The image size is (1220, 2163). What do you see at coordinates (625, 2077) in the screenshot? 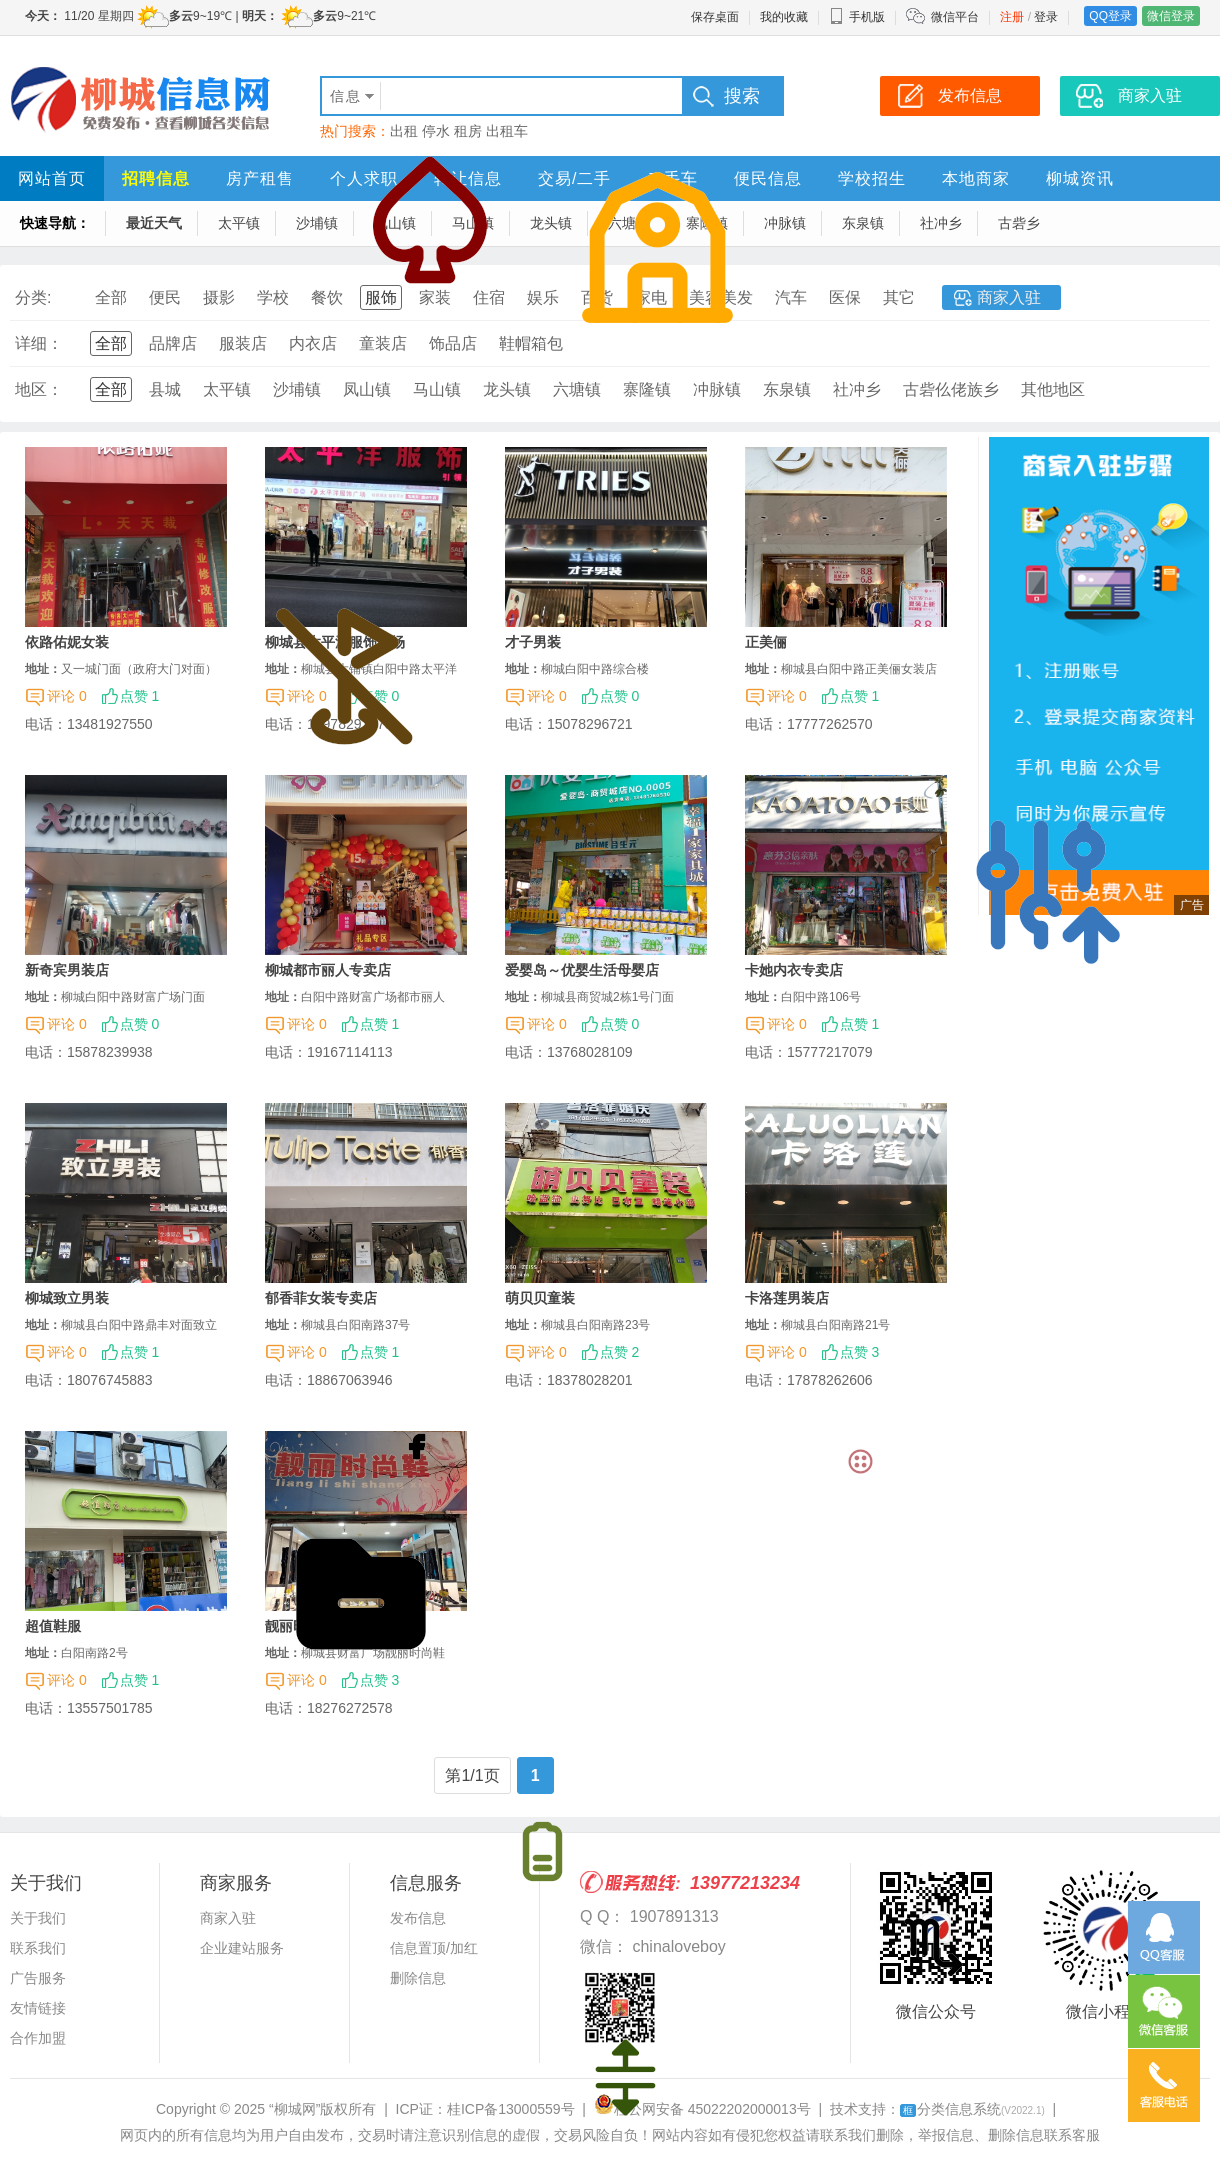
I see `split content vertically` at bounding box center [625, 2077].